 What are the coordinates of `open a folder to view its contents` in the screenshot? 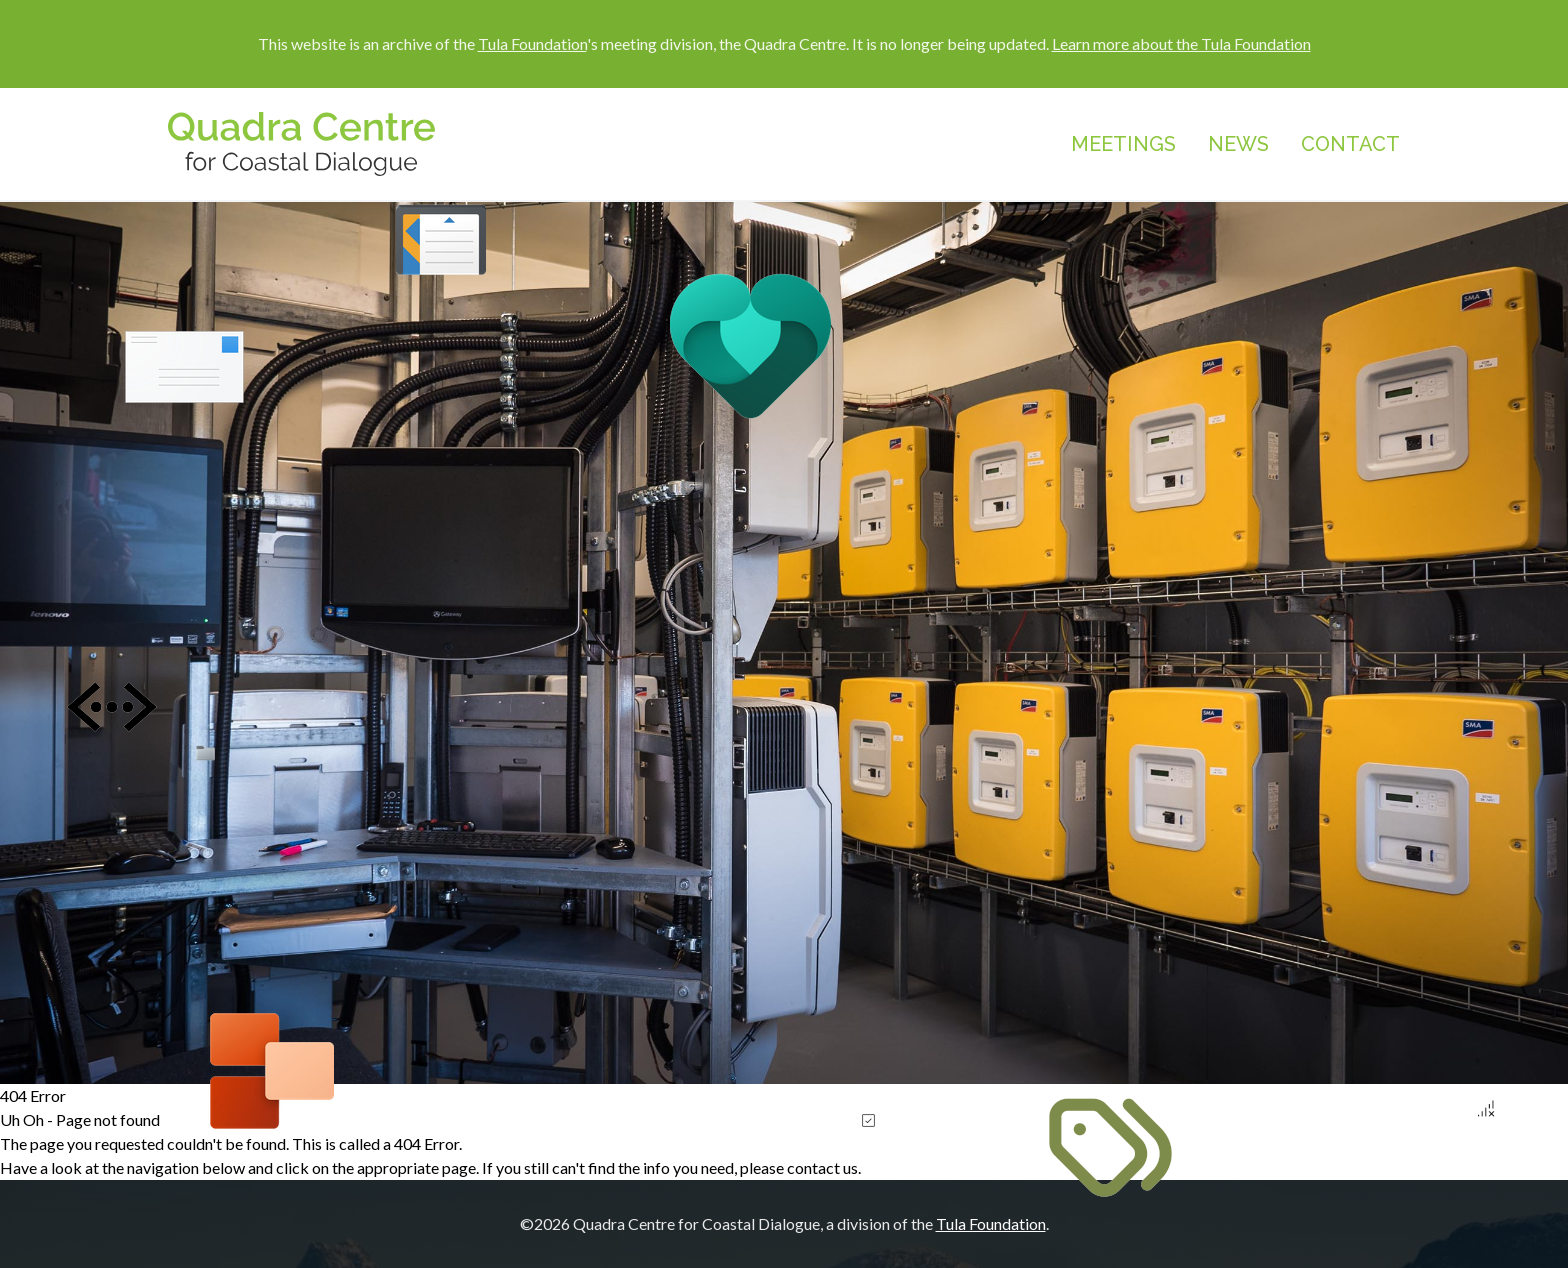 It's located at (205, 753).